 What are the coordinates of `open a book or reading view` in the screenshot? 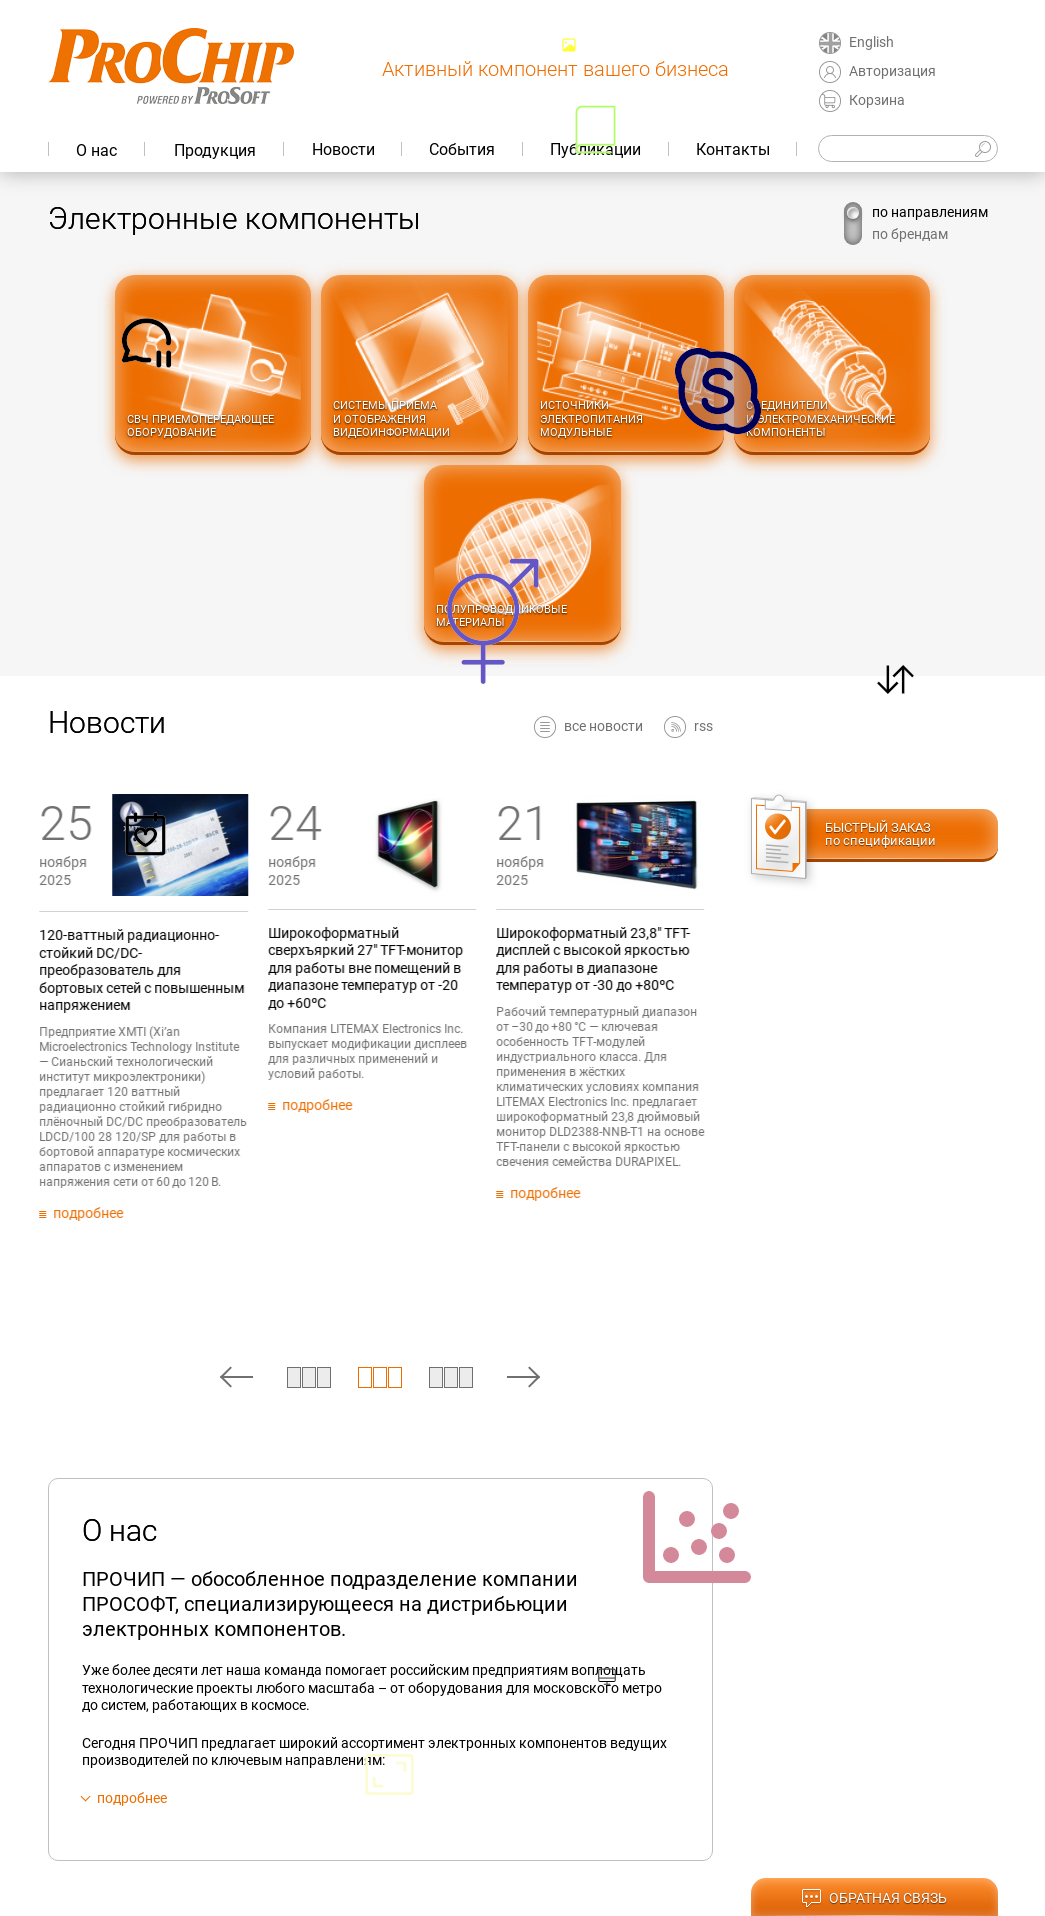 It's located at (595, 129).